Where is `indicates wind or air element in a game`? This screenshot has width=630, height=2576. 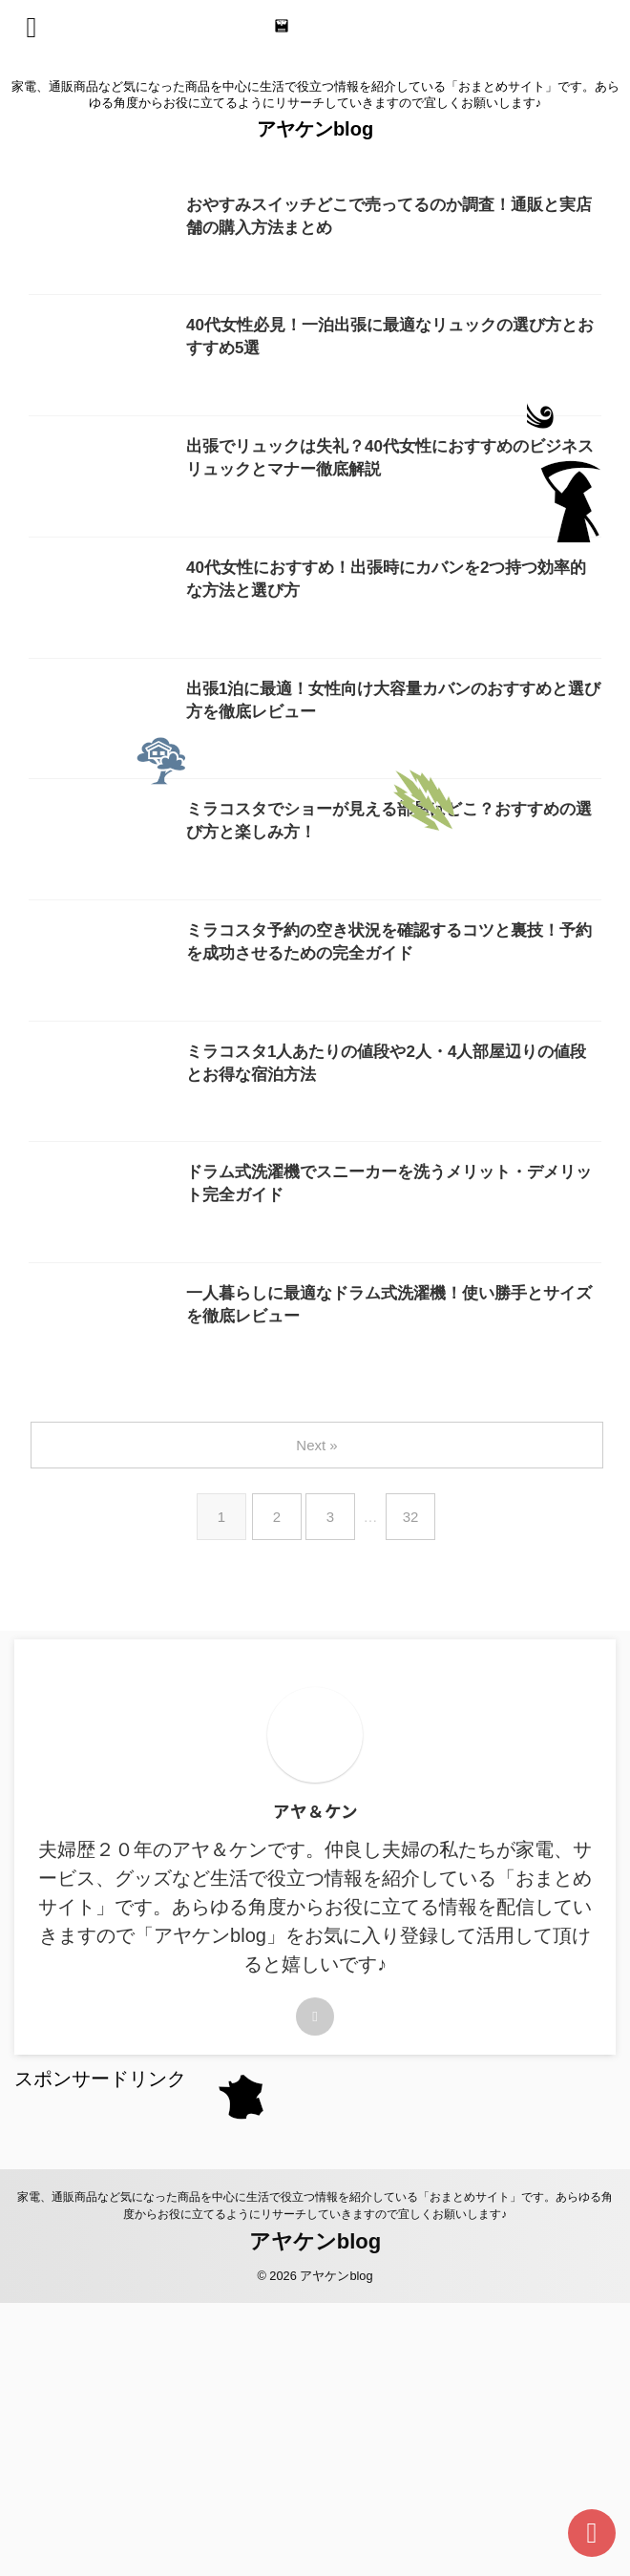 indicates wind or air element in a game is located at coordinates (540, 416).